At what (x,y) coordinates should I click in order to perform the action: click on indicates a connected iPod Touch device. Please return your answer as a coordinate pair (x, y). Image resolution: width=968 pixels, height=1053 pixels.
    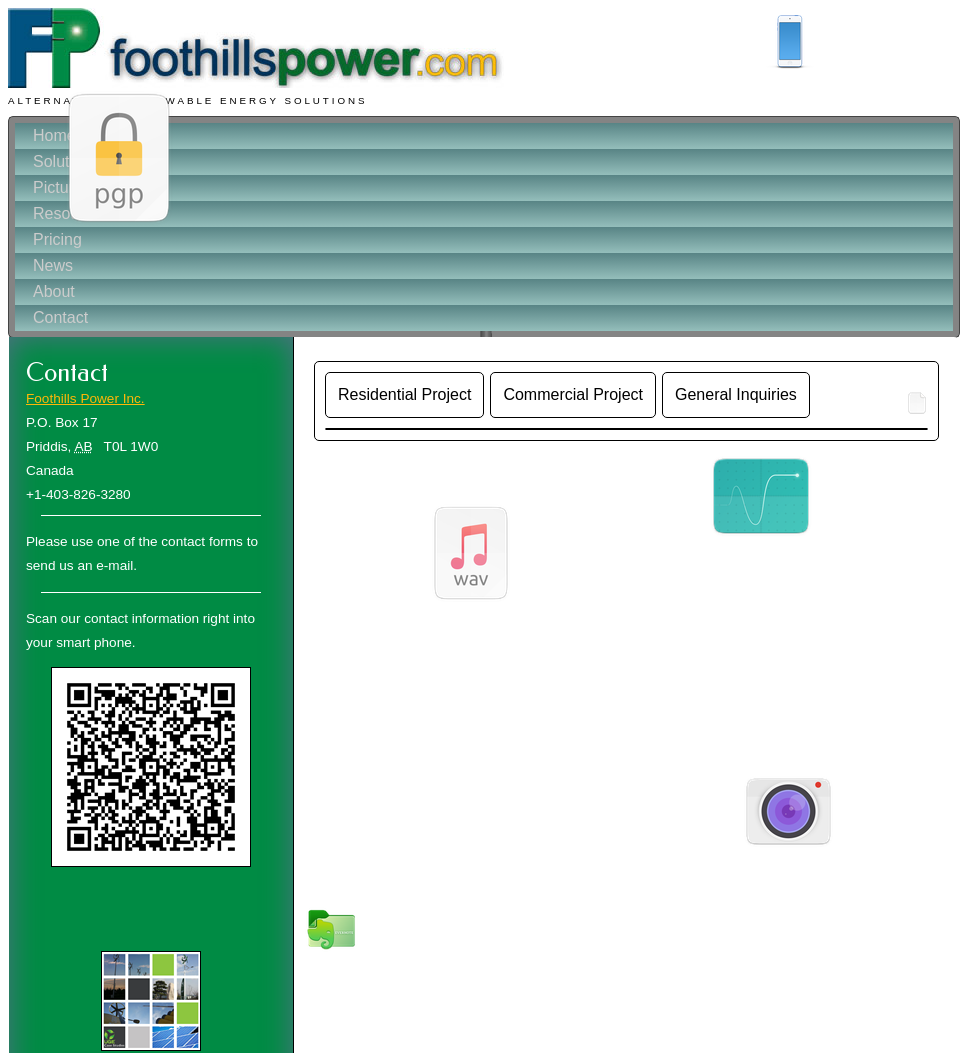
    Looking at the image, I should click on (790, 42).